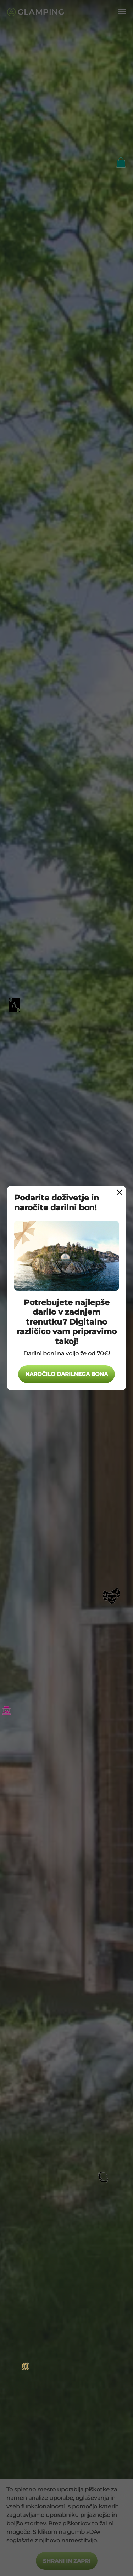 This screenshot has width=133, height=2576. Describe the element at coordinates (15, 1005) in the screenshot. I see `play a card game` at that location.